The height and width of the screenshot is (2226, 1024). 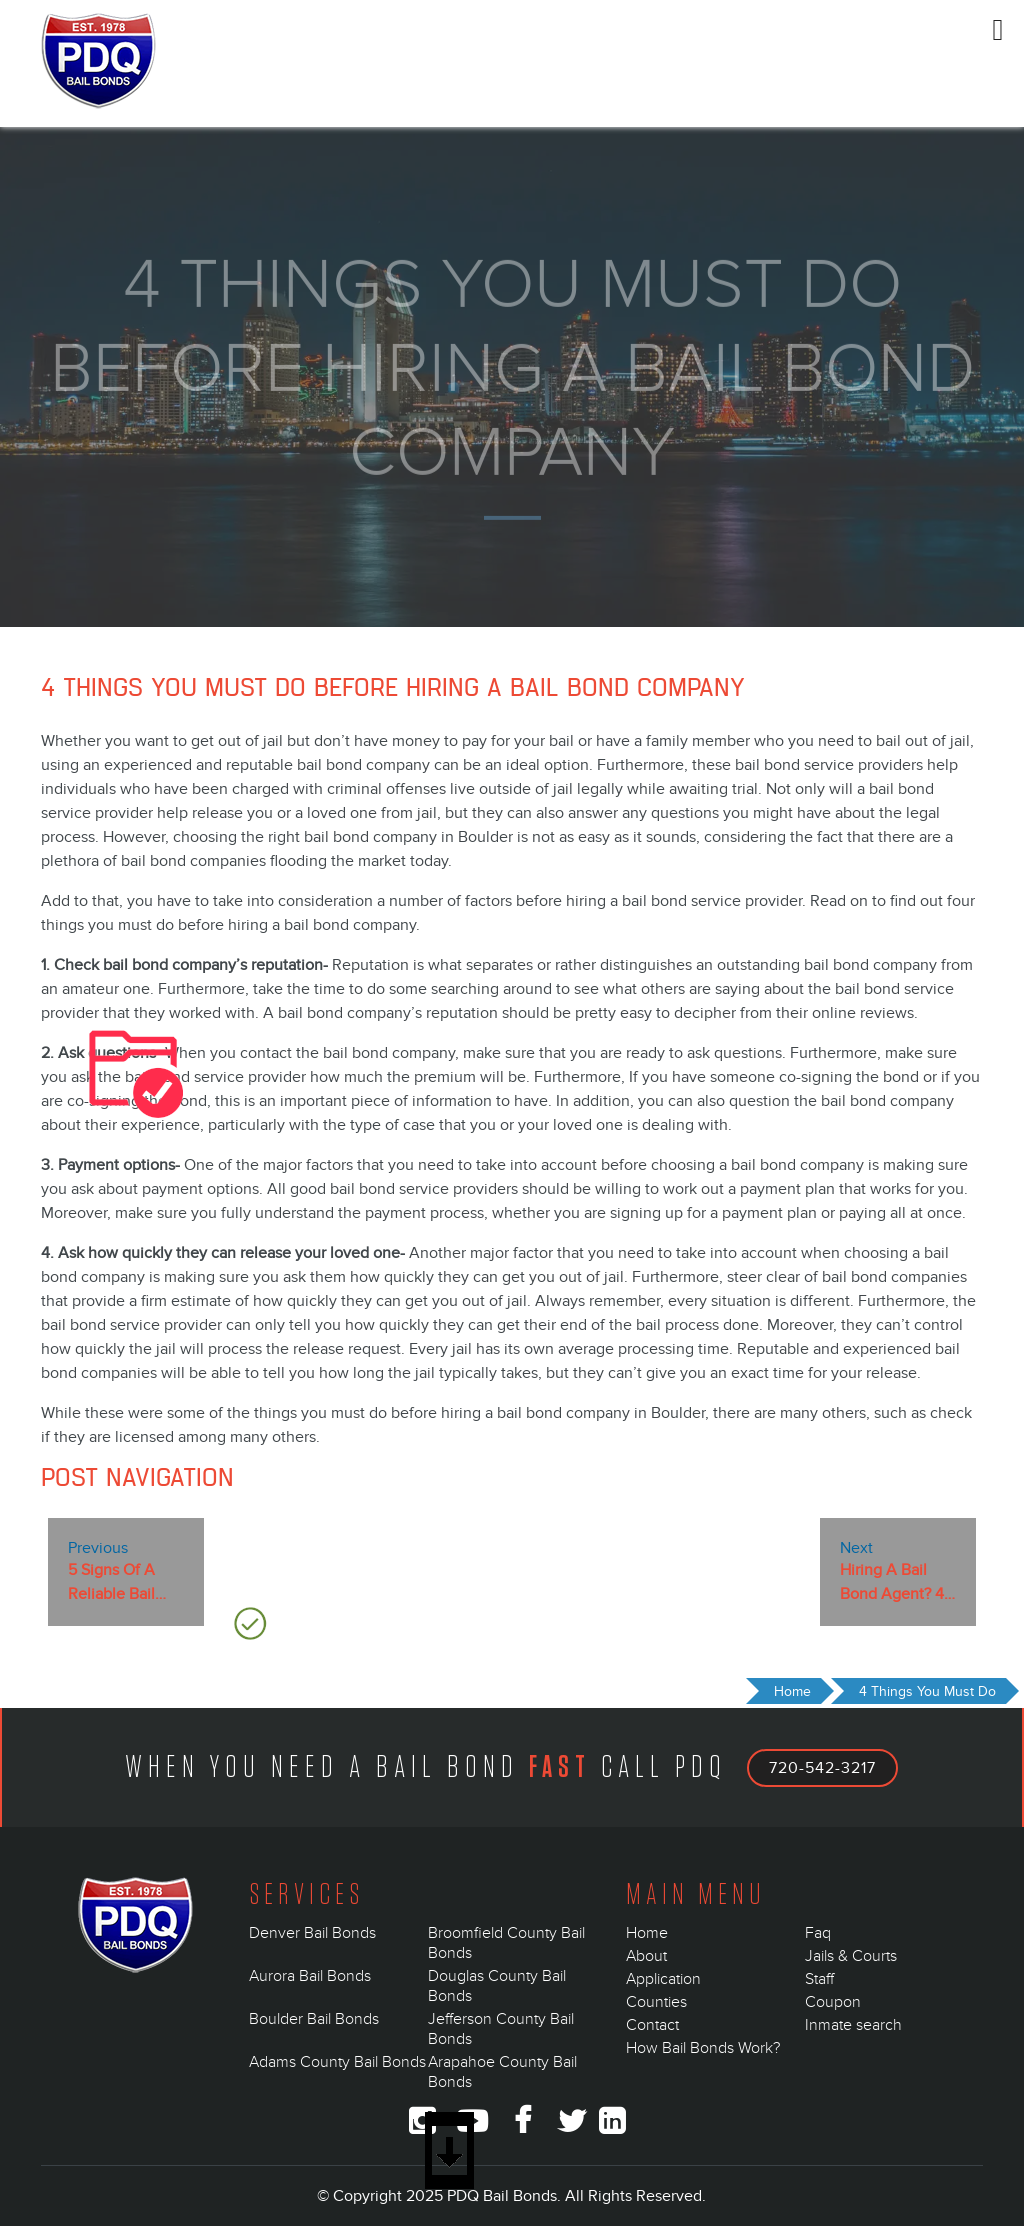 What do you see at coordinates (449, 2150) in the screenshot?
I see `system update available for download` at bounding box center [449, 2150].